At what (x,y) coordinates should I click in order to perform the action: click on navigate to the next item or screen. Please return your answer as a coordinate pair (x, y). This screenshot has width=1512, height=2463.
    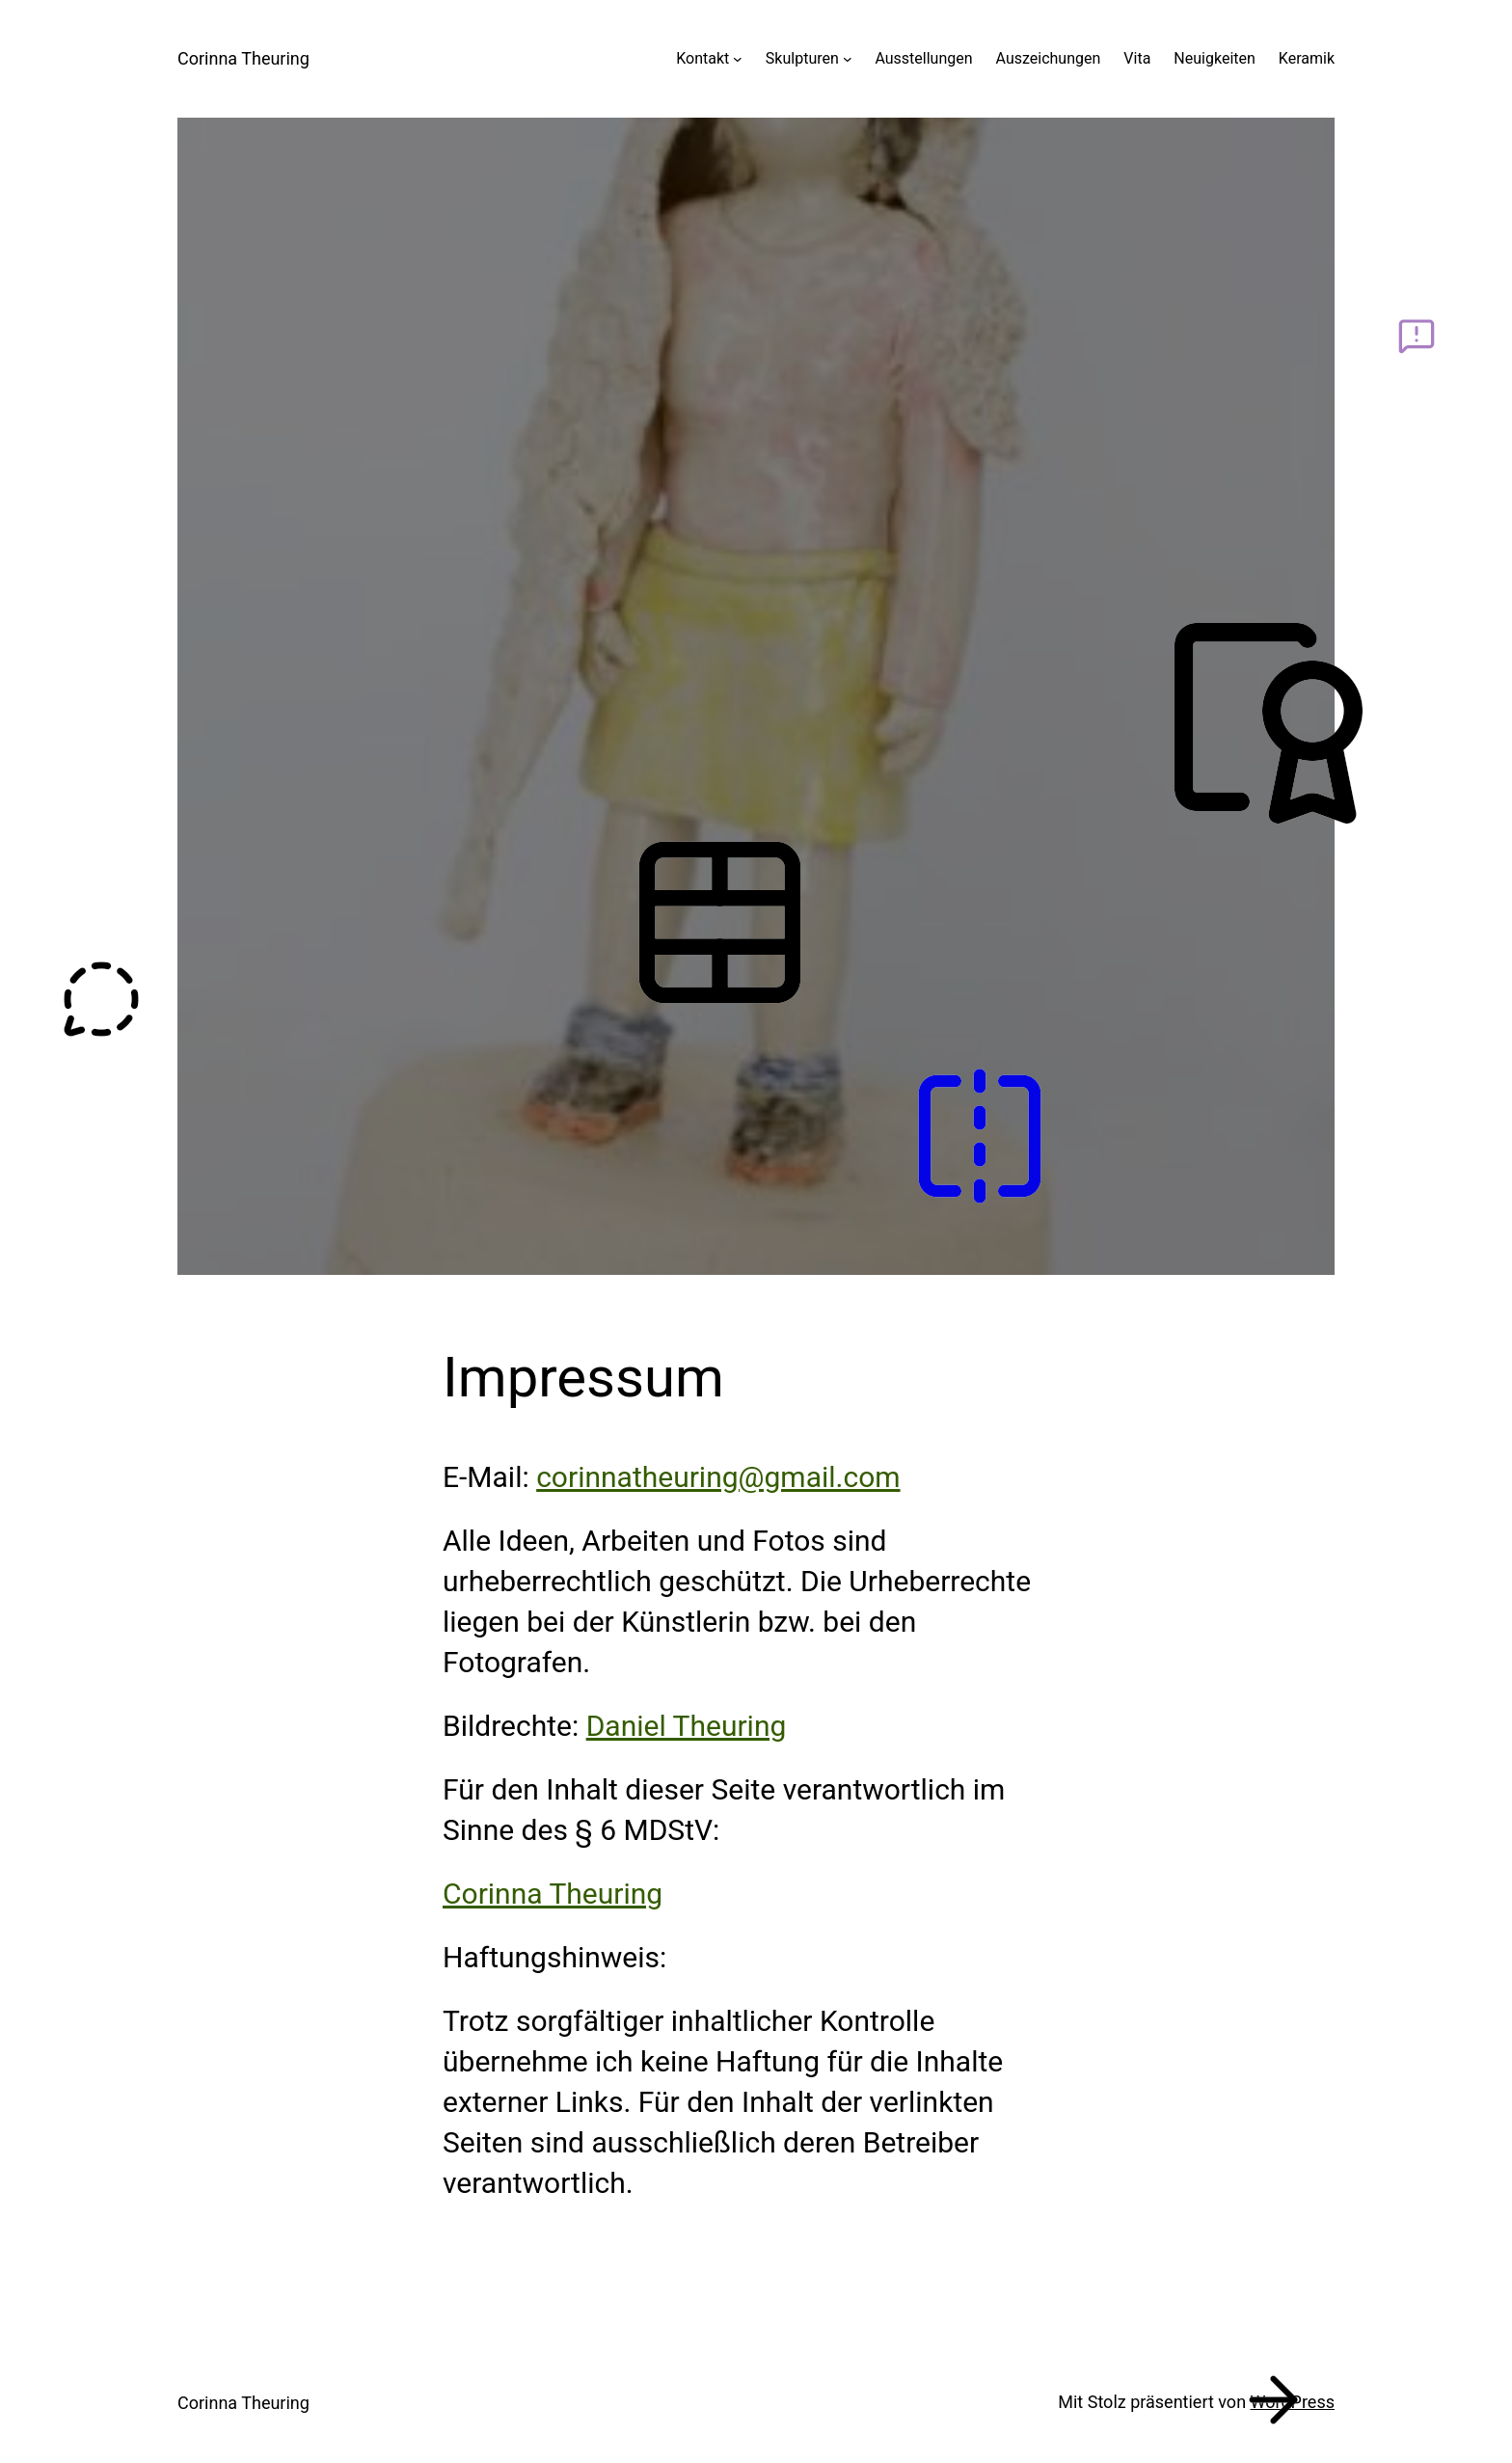
    Looking at the image, I should click on (1273, 2399).